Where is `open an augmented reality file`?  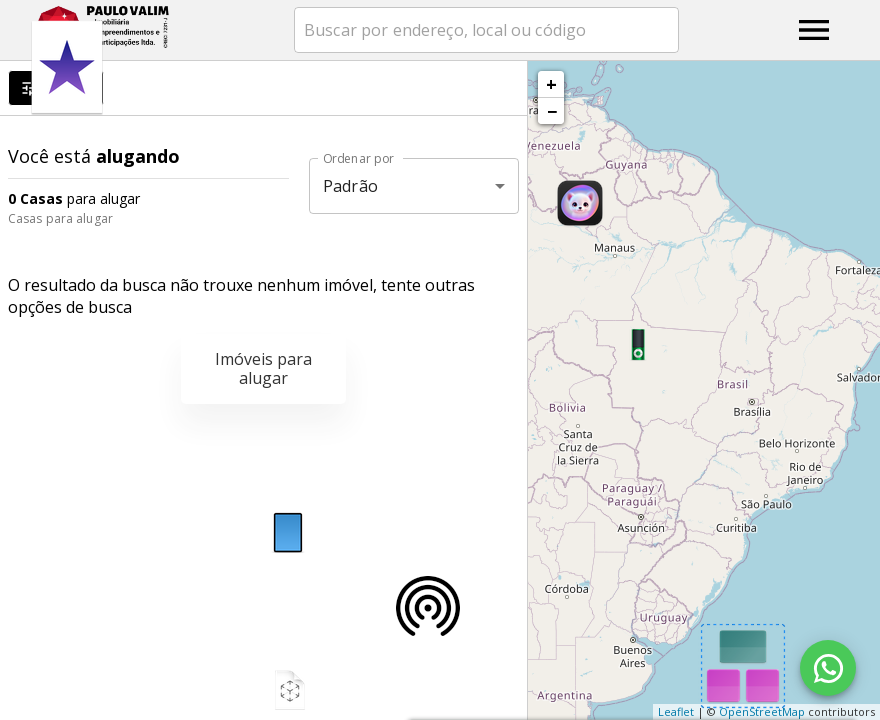
open an augmented reality file is located at coordinates (290, 691).